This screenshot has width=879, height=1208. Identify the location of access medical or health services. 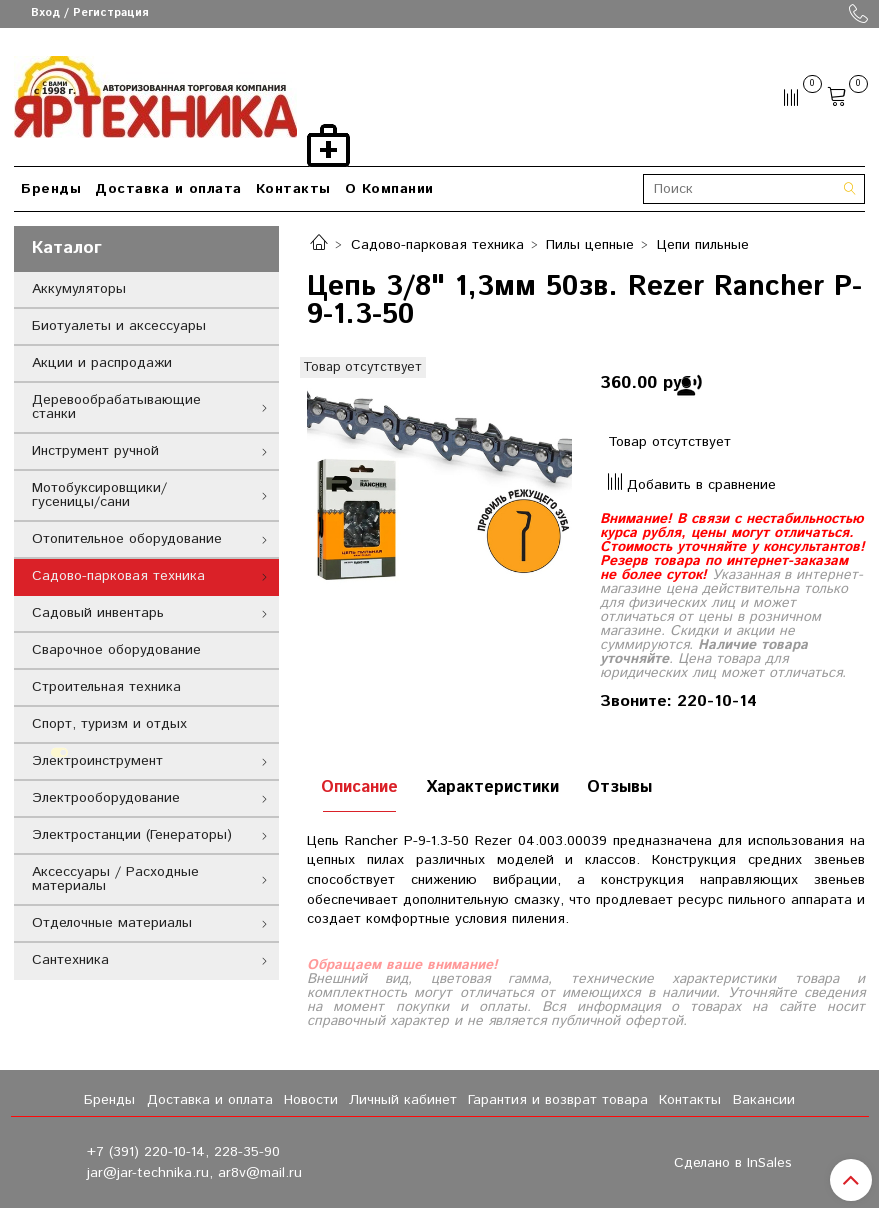
(328, 145).